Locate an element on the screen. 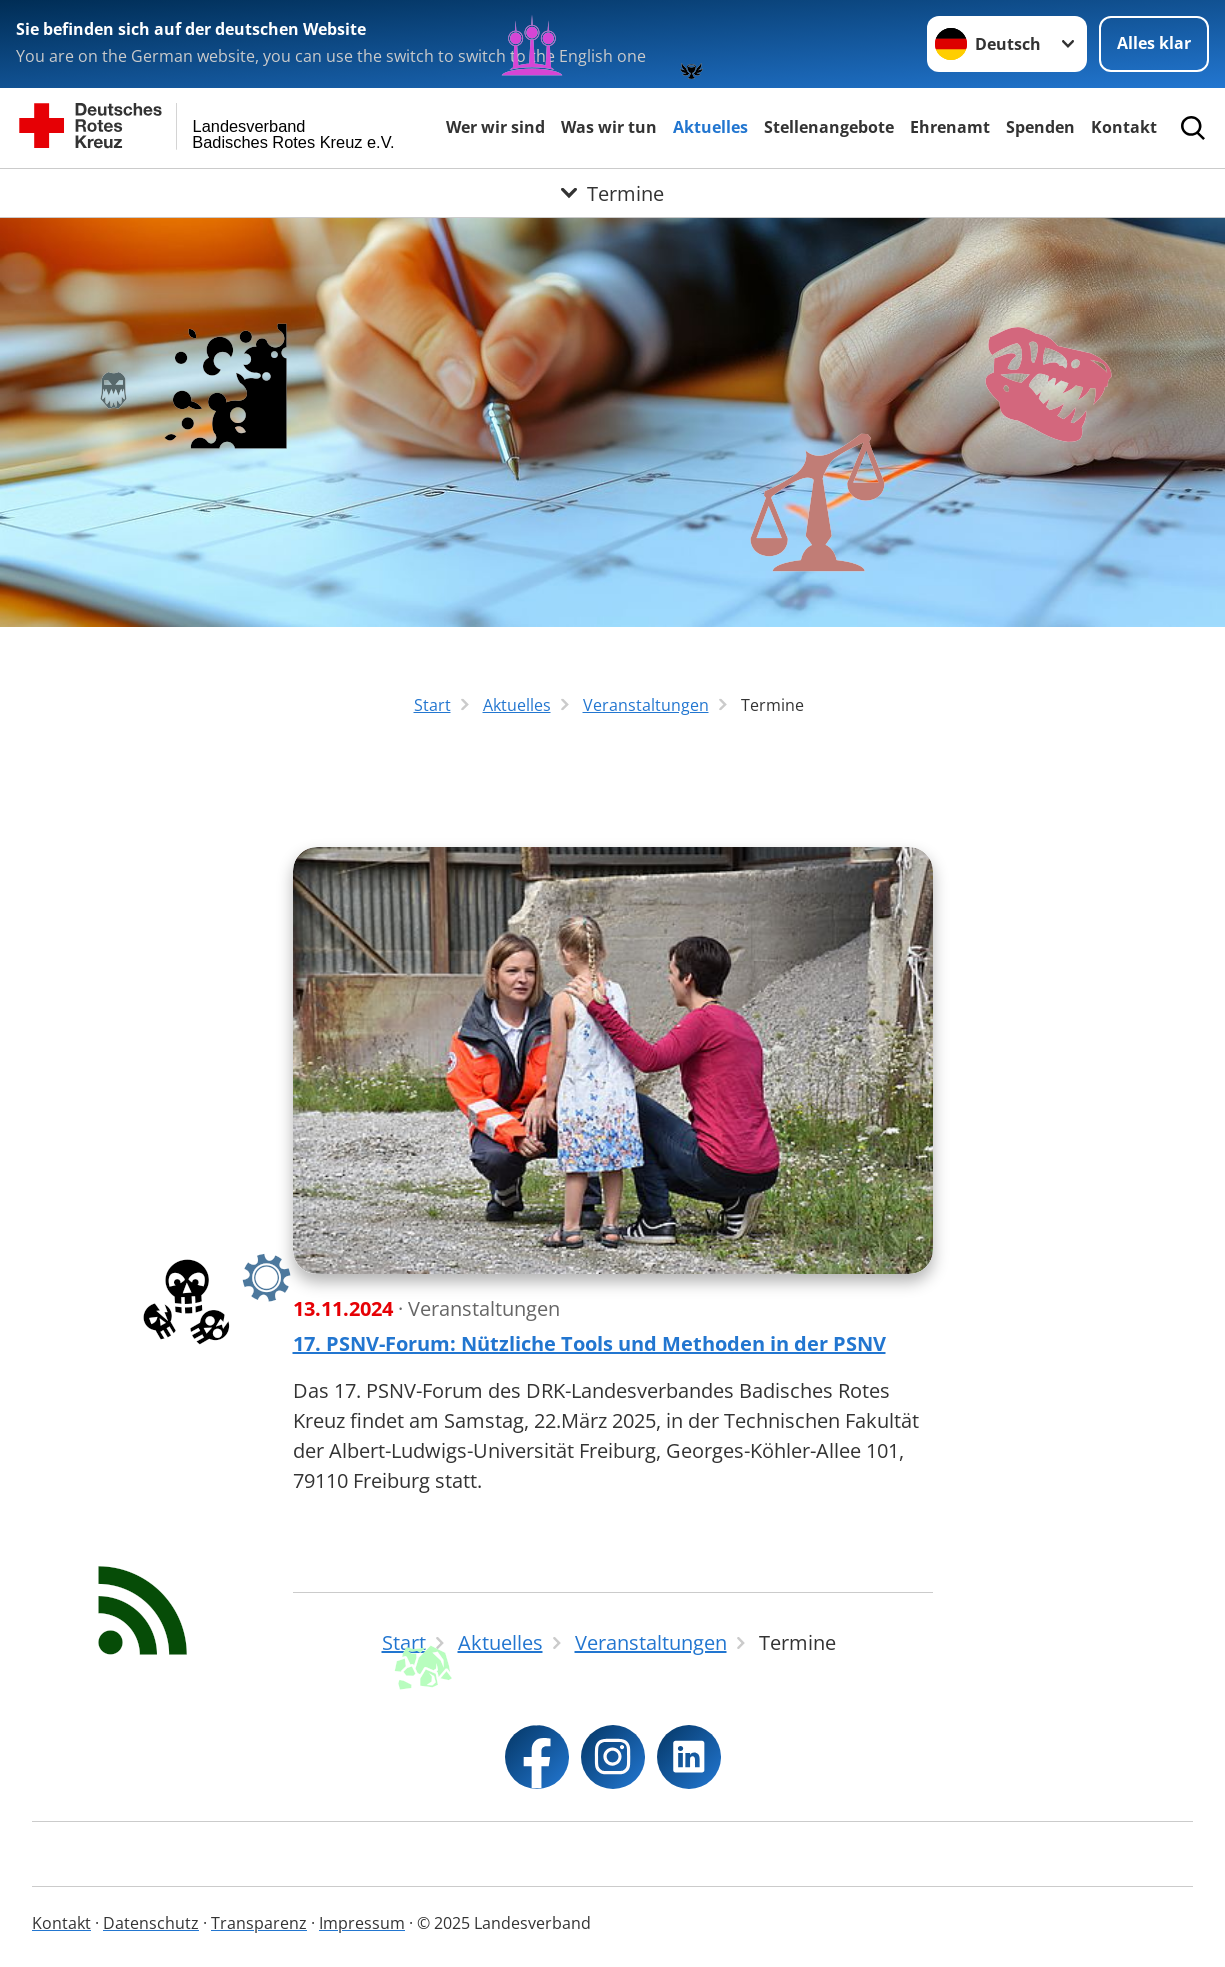 The height and width of the screenshot is (1967, 1225). indicates unfair or biased judgment is located at coordinates (817, 502).